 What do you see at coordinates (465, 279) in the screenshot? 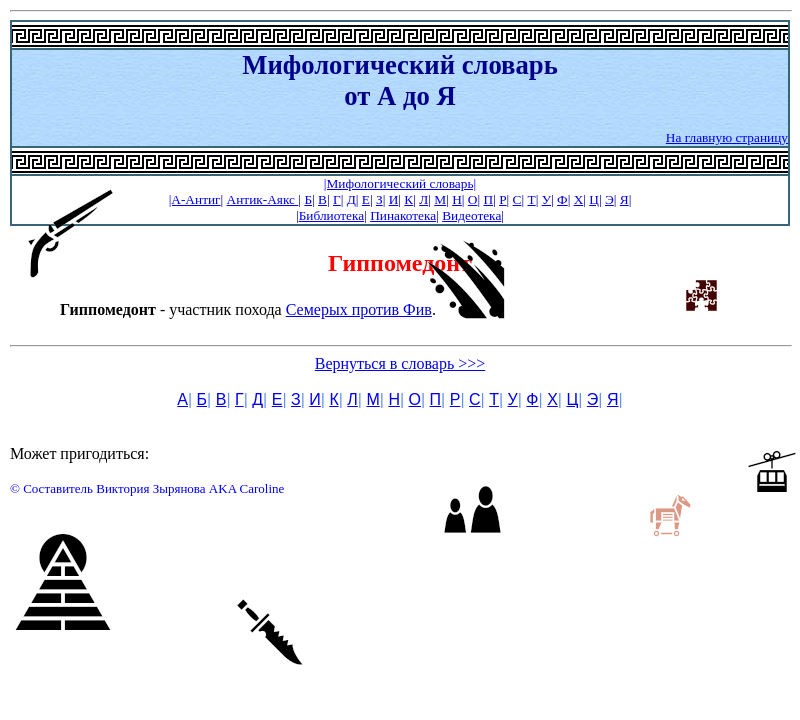
I see `indicates a violent attack or slash action` at bounding box center [465, 279].